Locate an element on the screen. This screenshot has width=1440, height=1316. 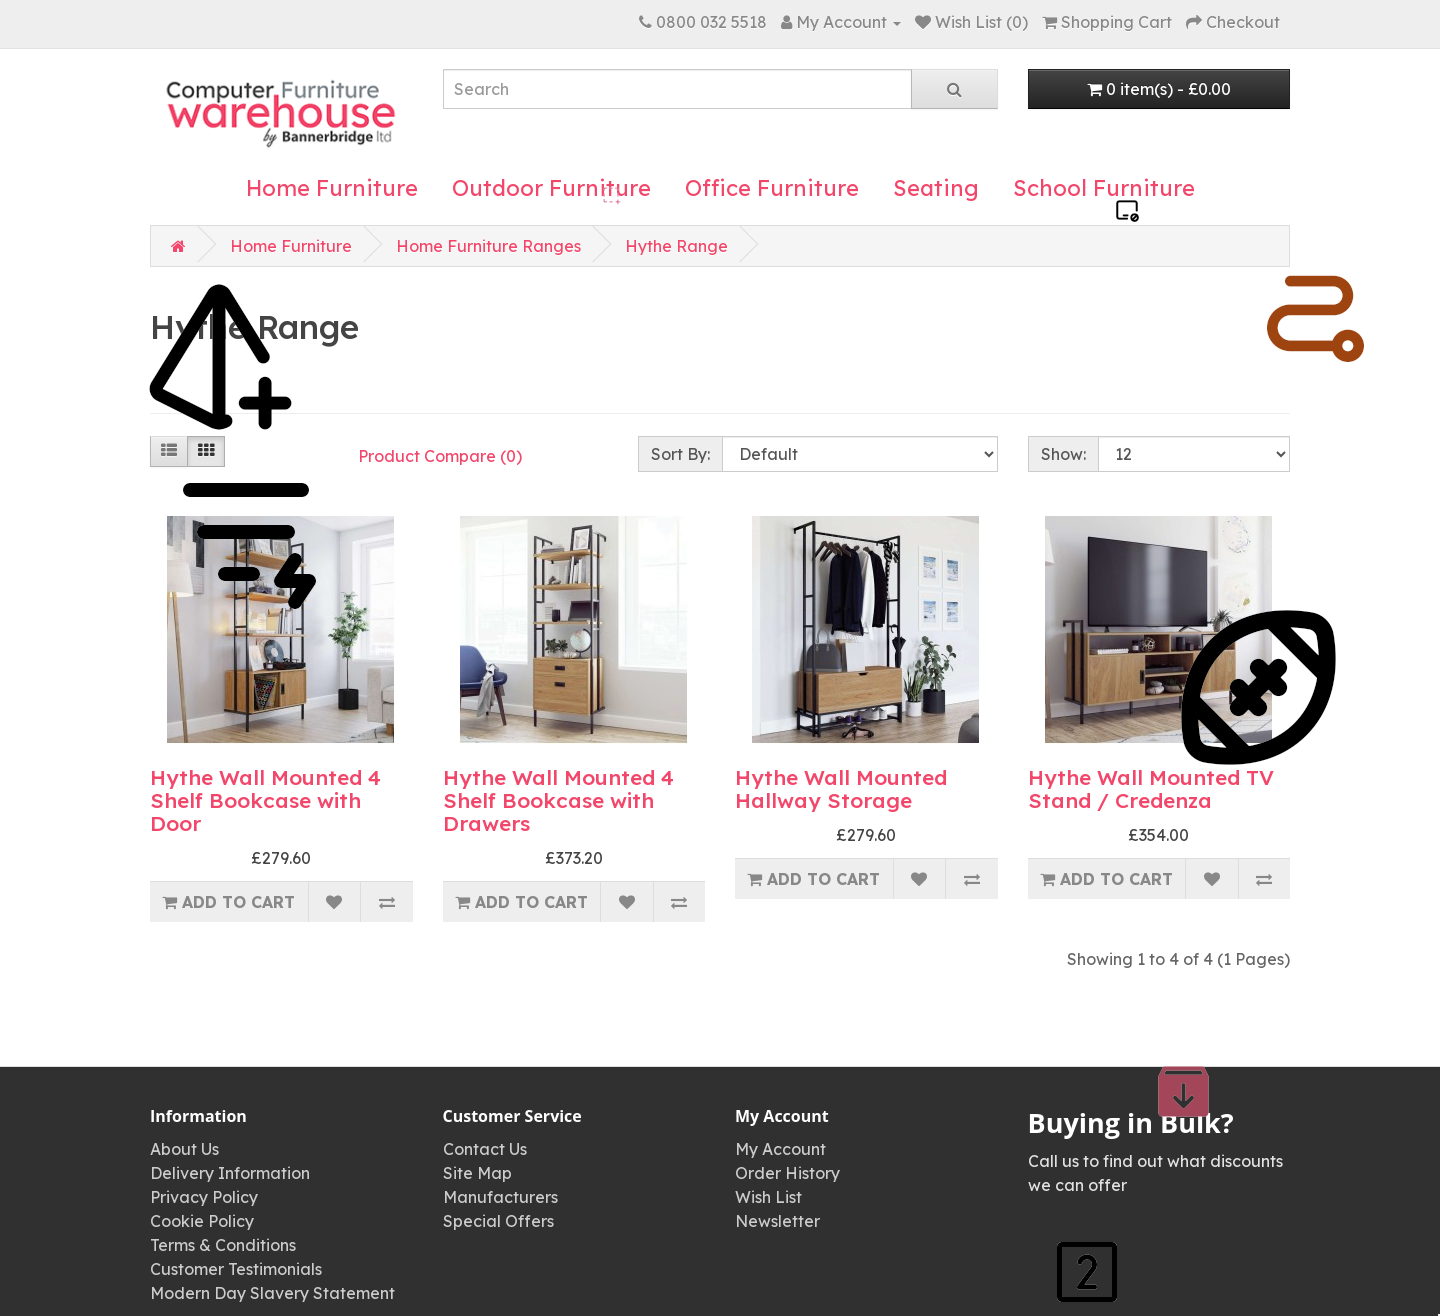
add a new 3D object or shape is located at coordinates (219, 357).